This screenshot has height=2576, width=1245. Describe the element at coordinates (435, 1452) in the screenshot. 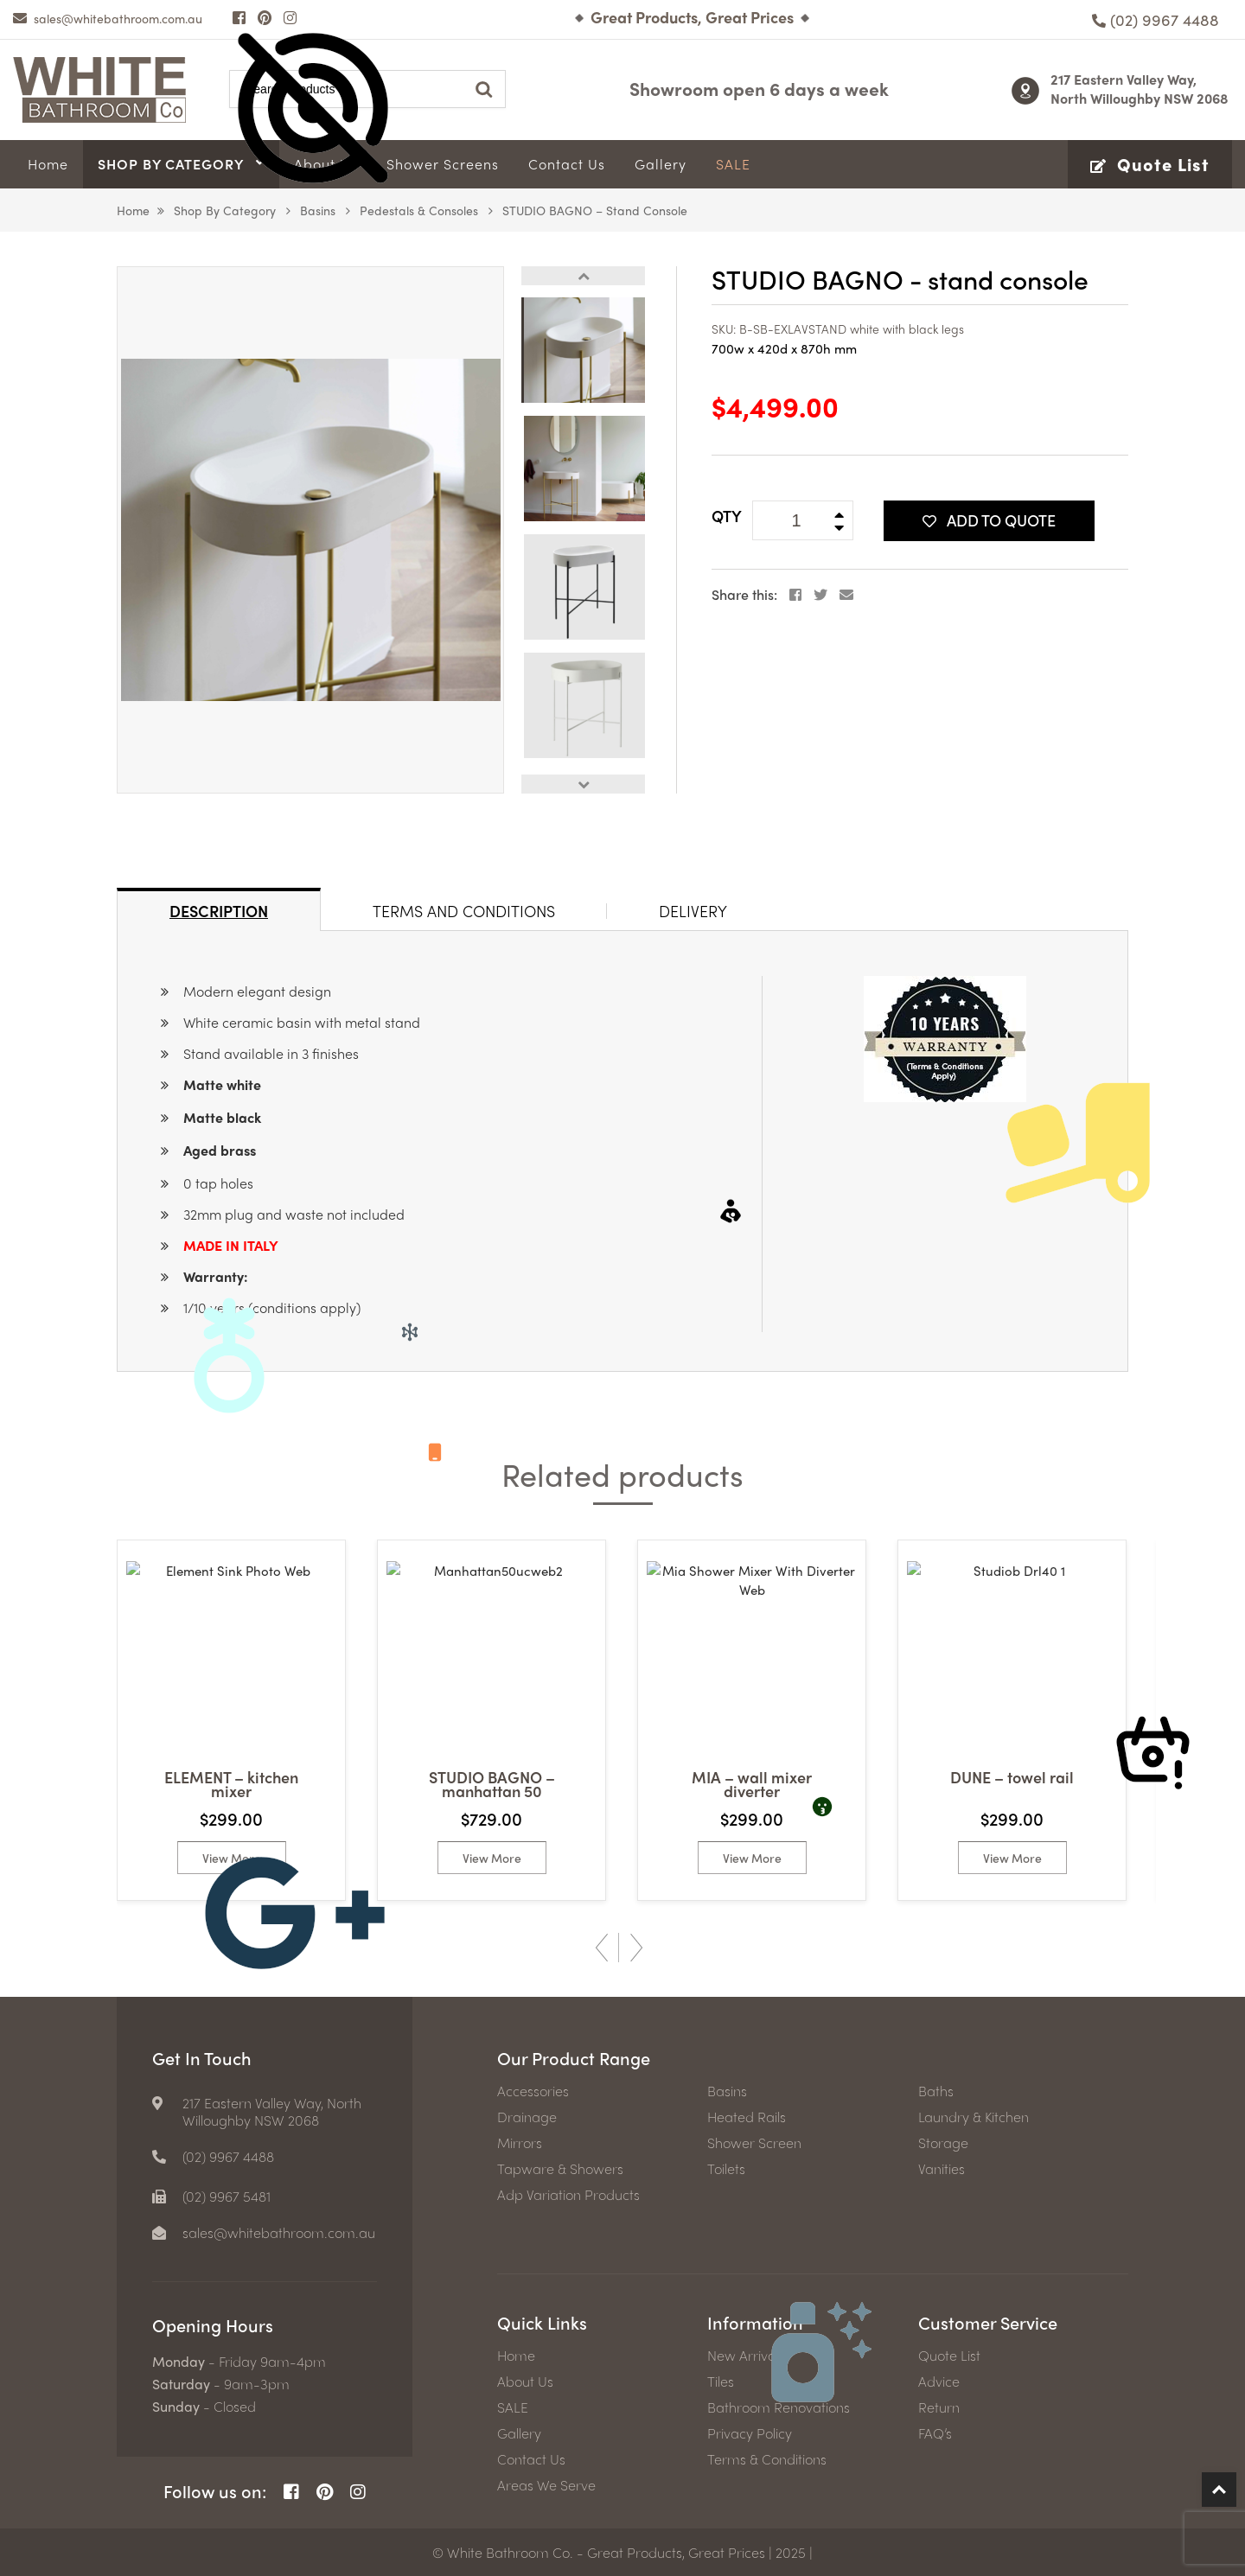

I see `call or contact via mobile phone` at that location.